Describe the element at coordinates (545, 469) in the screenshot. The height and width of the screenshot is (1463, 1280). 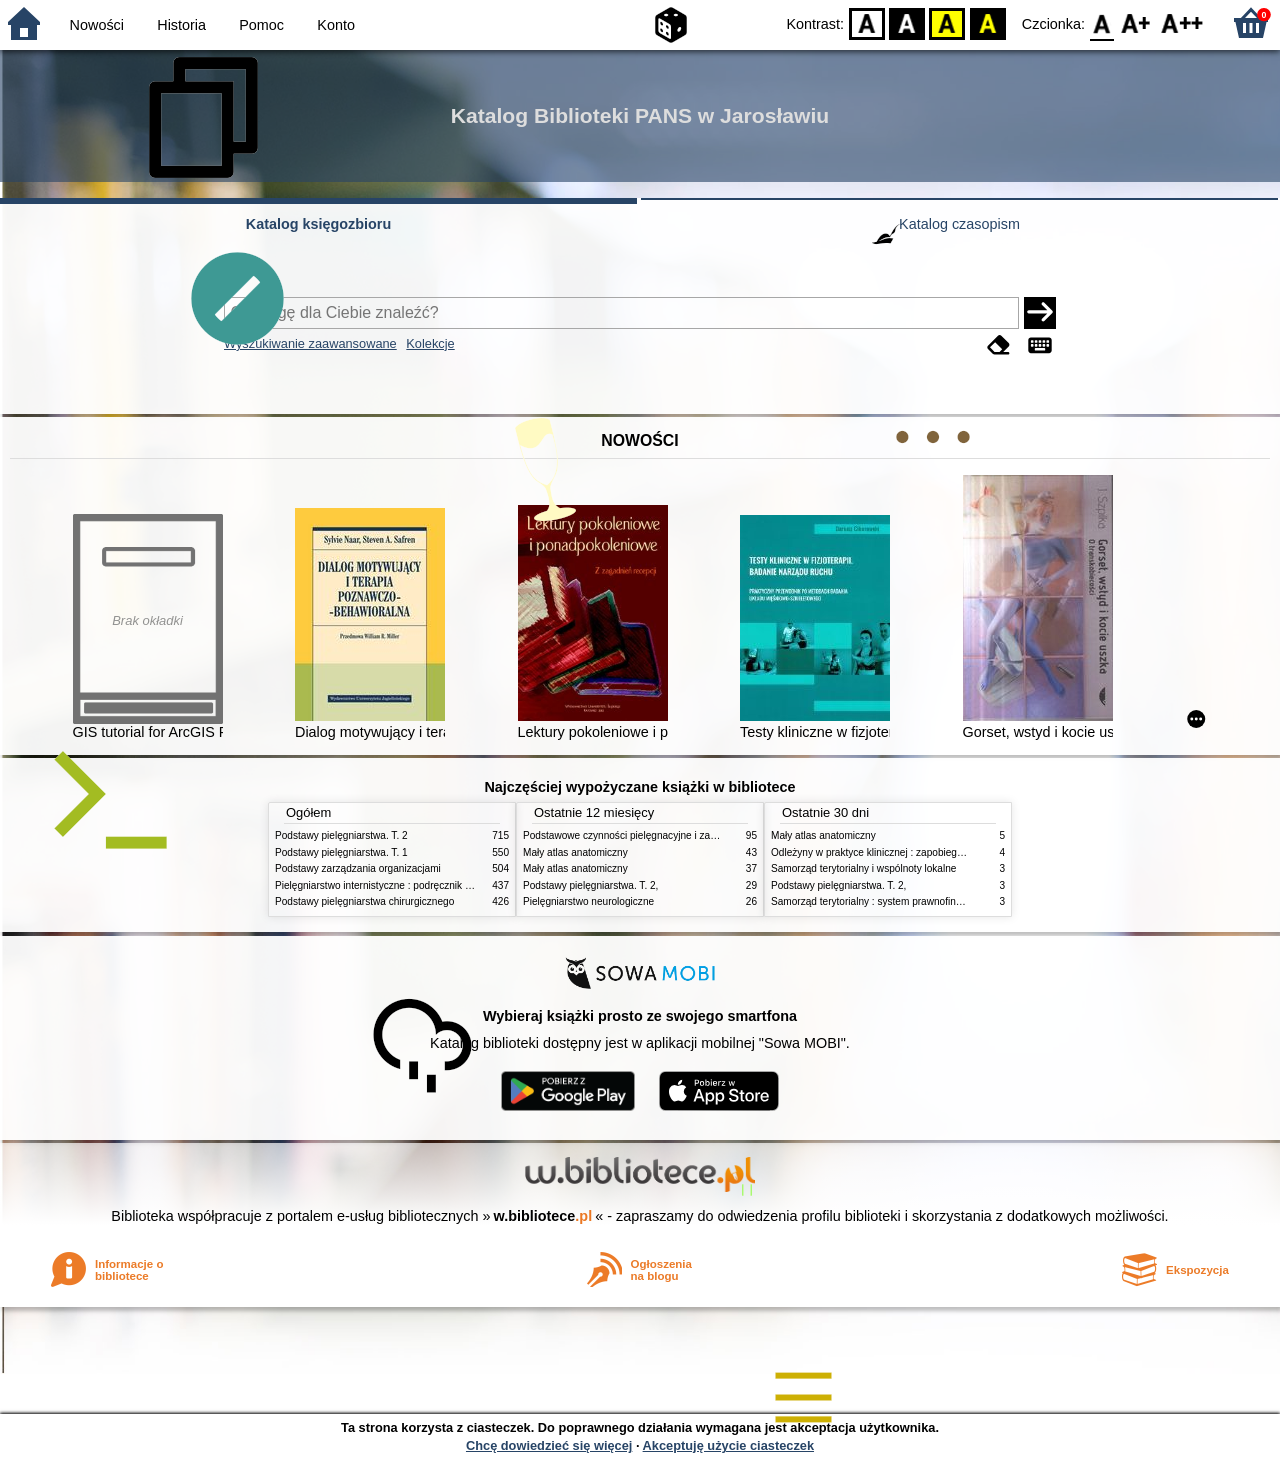
I see `wine compatibility layer application logo` at that location.